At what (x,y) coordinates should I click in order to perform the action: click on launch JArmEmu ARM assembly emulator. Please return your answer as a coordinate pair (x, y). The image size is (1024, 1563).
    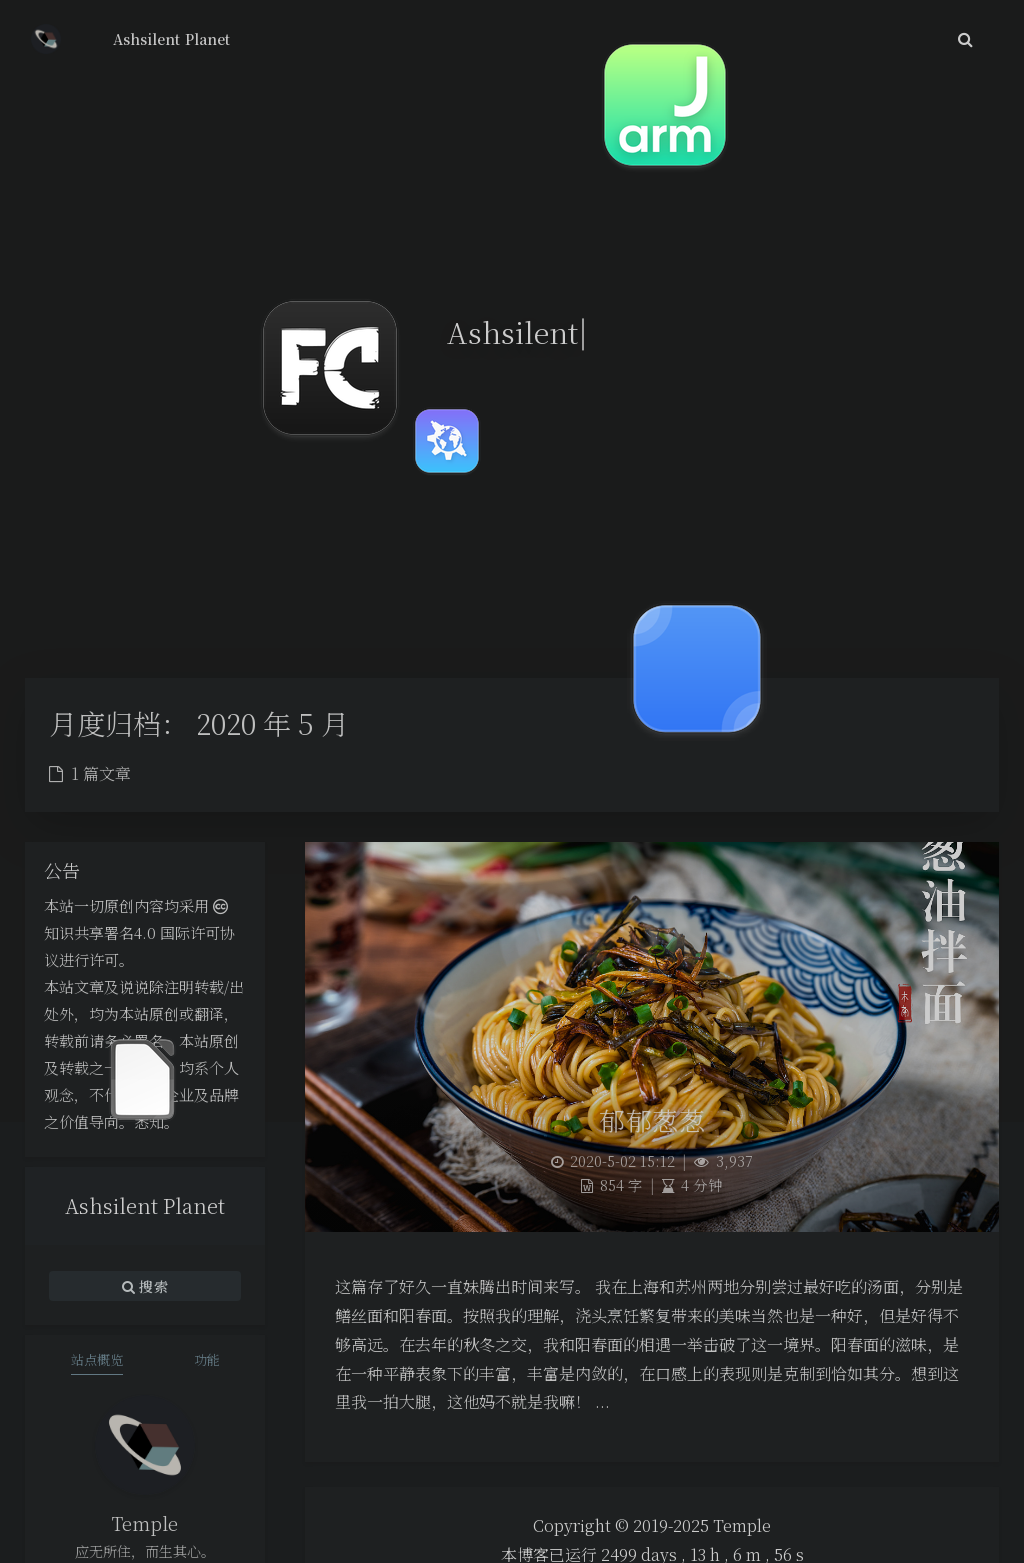
    Looking at the image, I should click on (665, 105).